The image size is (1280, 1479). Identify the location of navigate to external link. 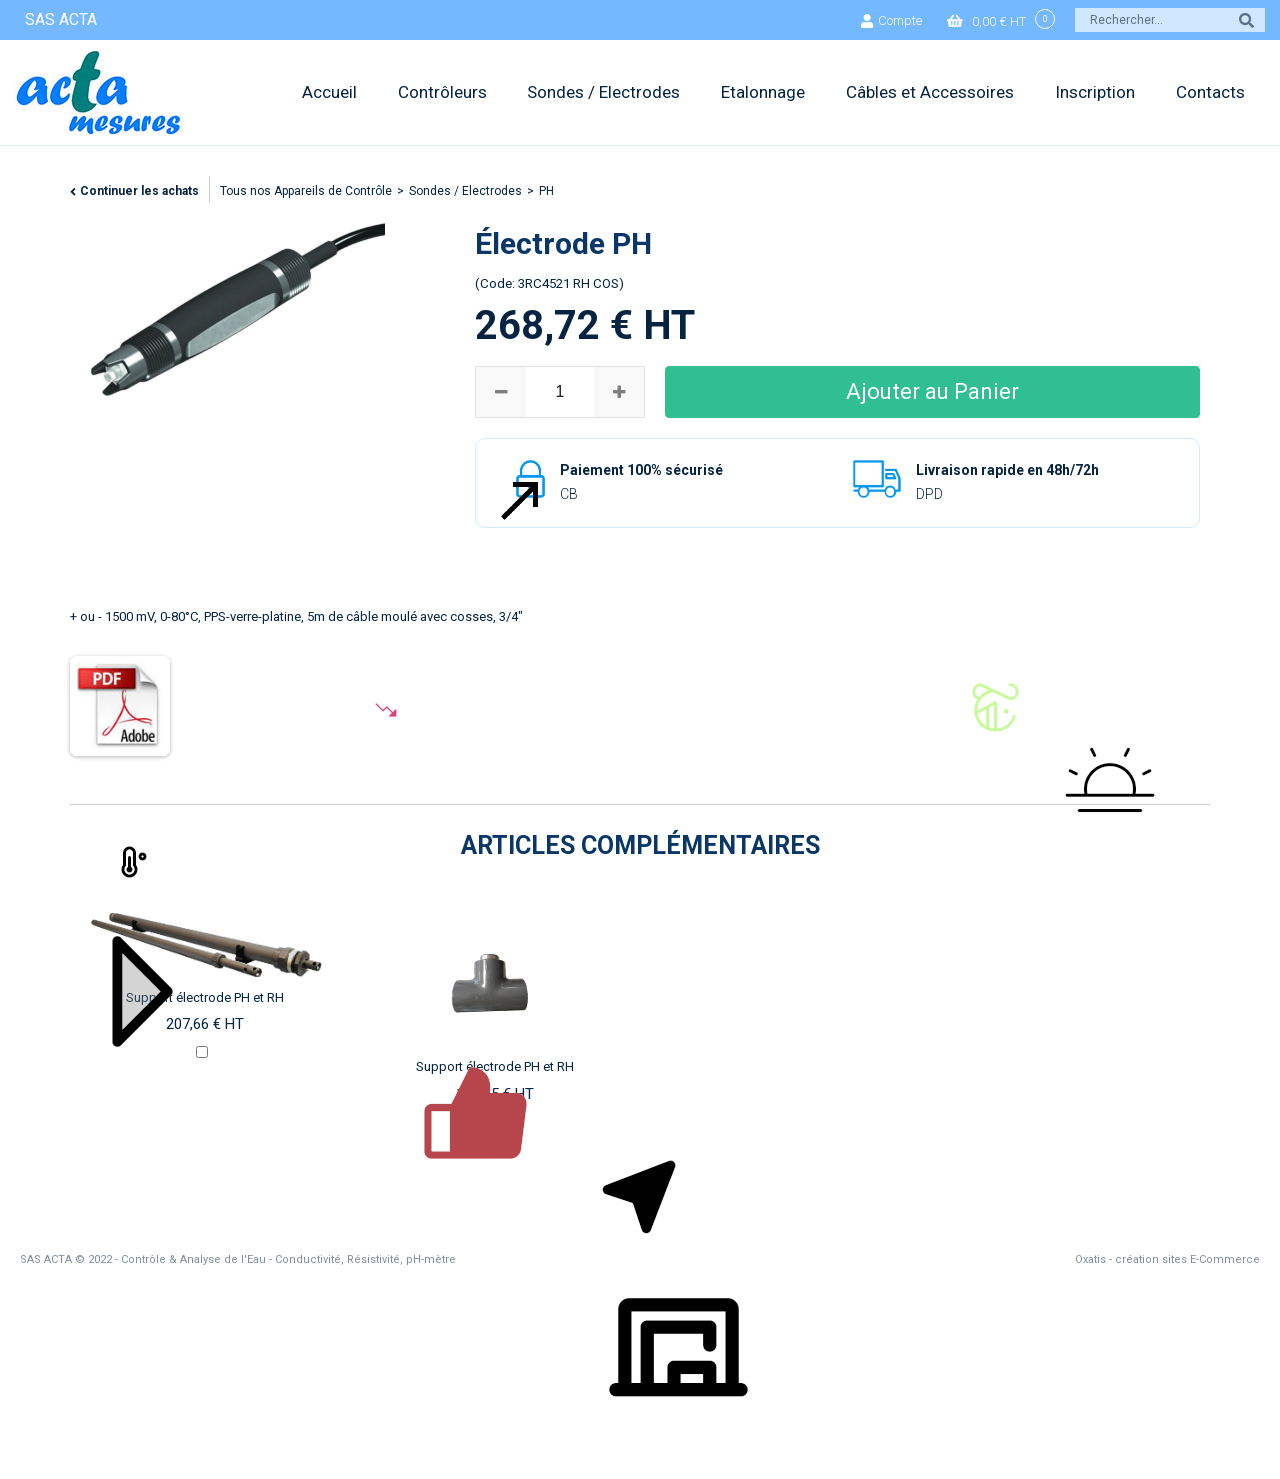
(521, 500).